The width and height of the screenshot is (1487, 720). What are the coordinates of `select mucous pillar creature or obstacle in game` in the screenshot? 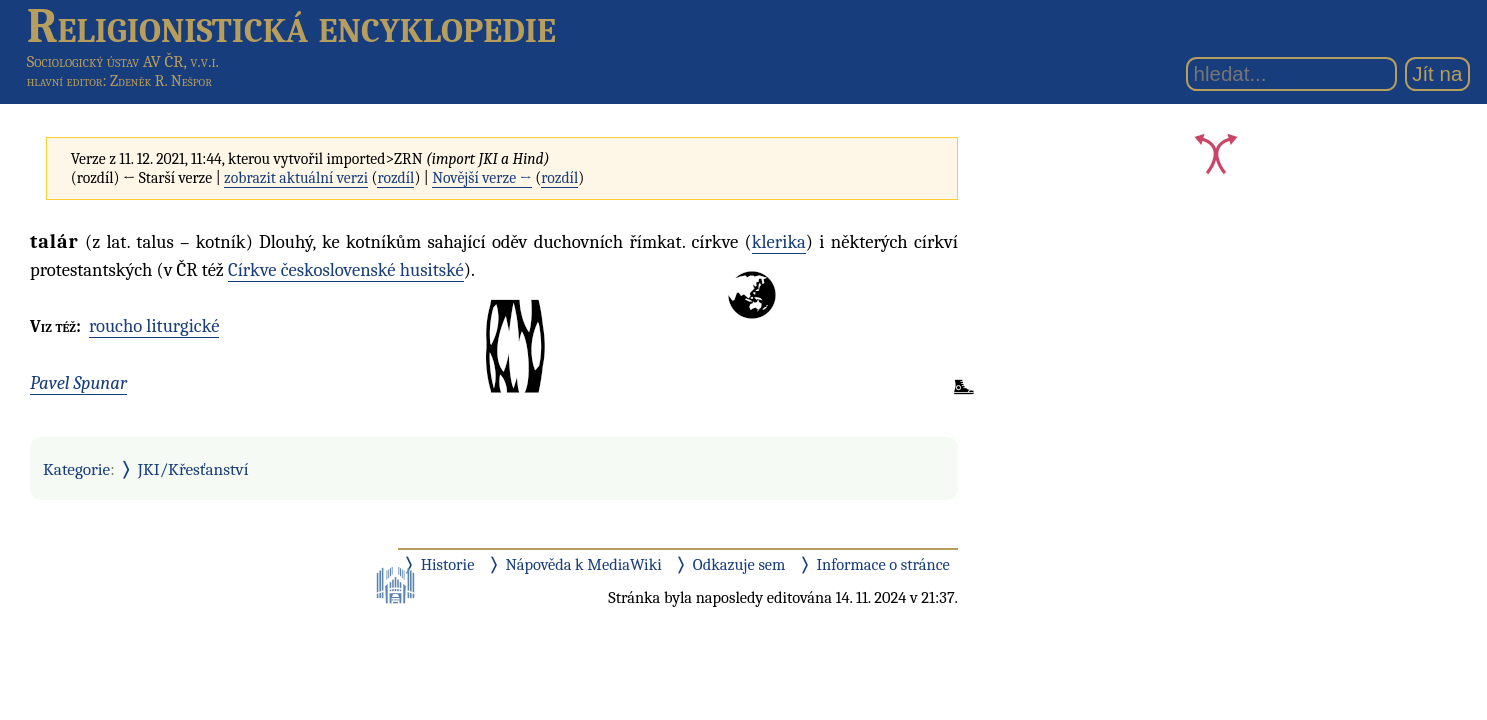 It's located at (515, 346).